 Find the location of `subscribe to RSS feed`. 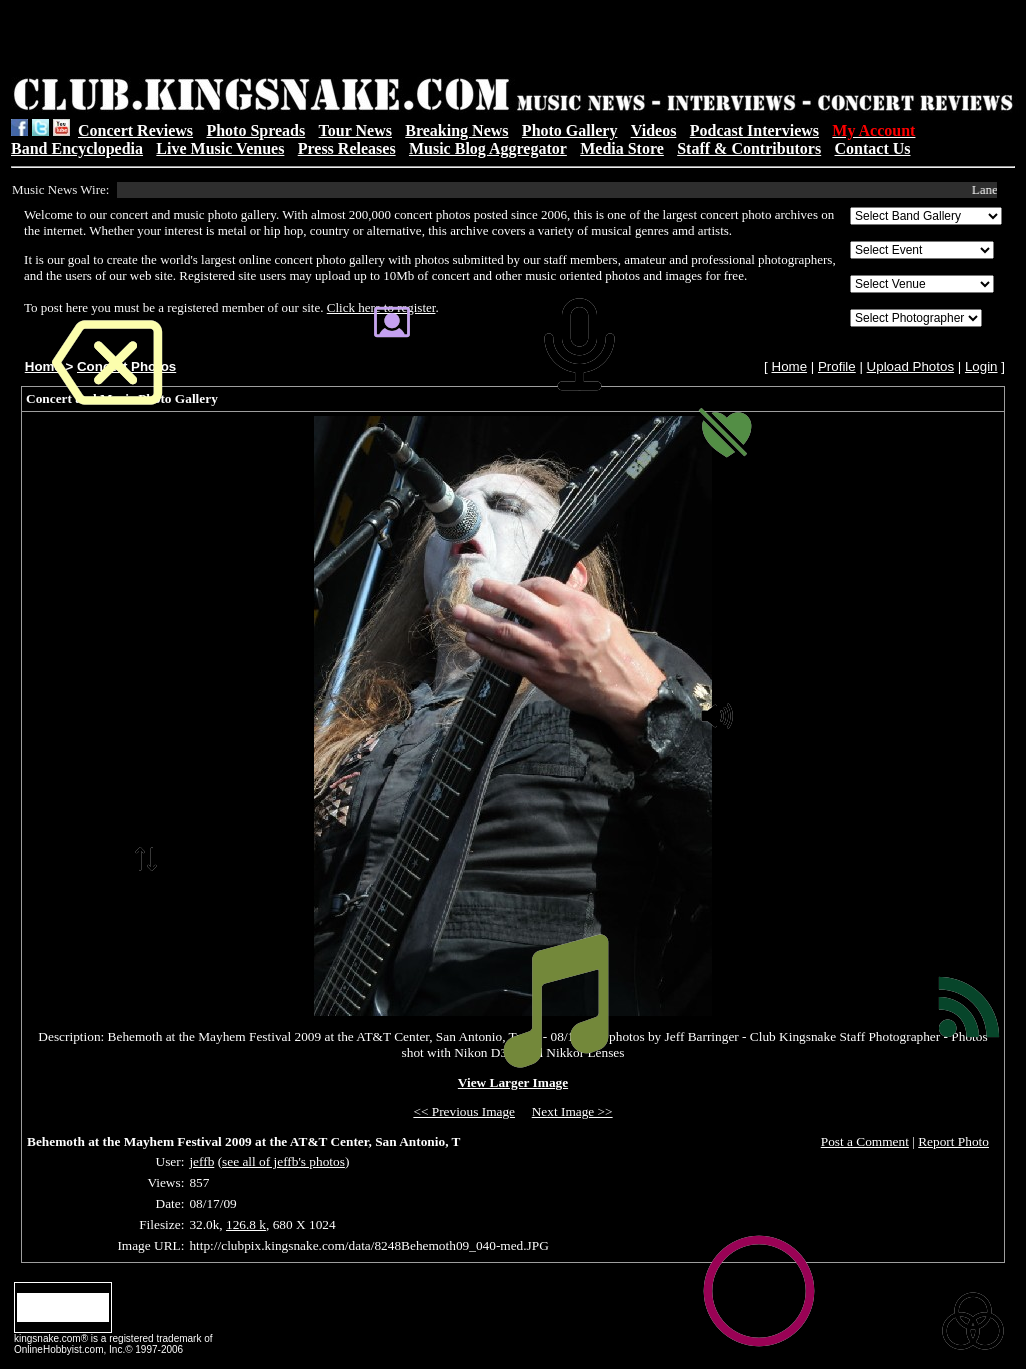

subscribe to RSS feed is located at coordinates (969, 1007).